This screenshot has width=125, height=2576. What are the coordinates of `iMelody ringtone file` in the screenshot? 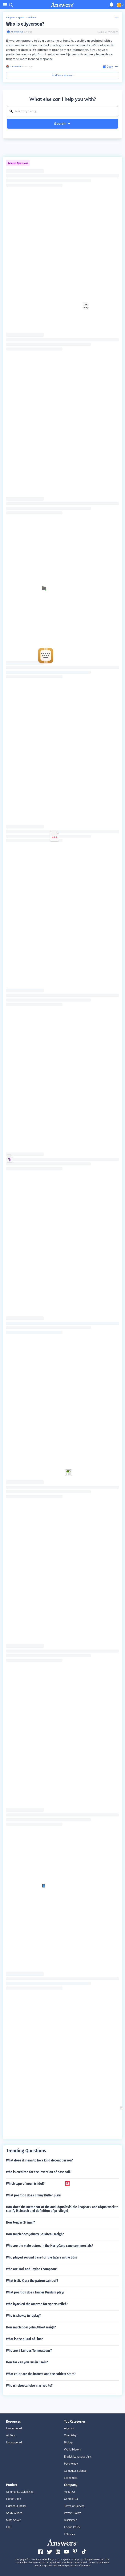 It's located at (86, 305).